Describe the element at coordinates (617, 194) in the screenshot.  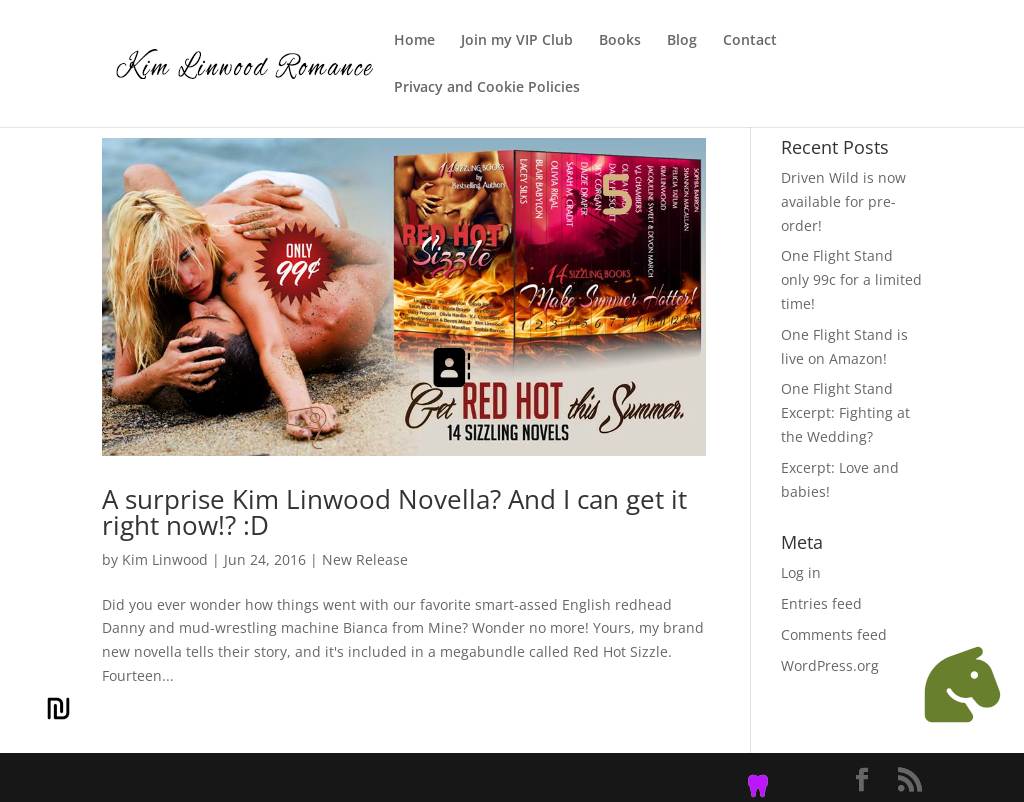
I see `indicates the number five in a list or count` at that location.